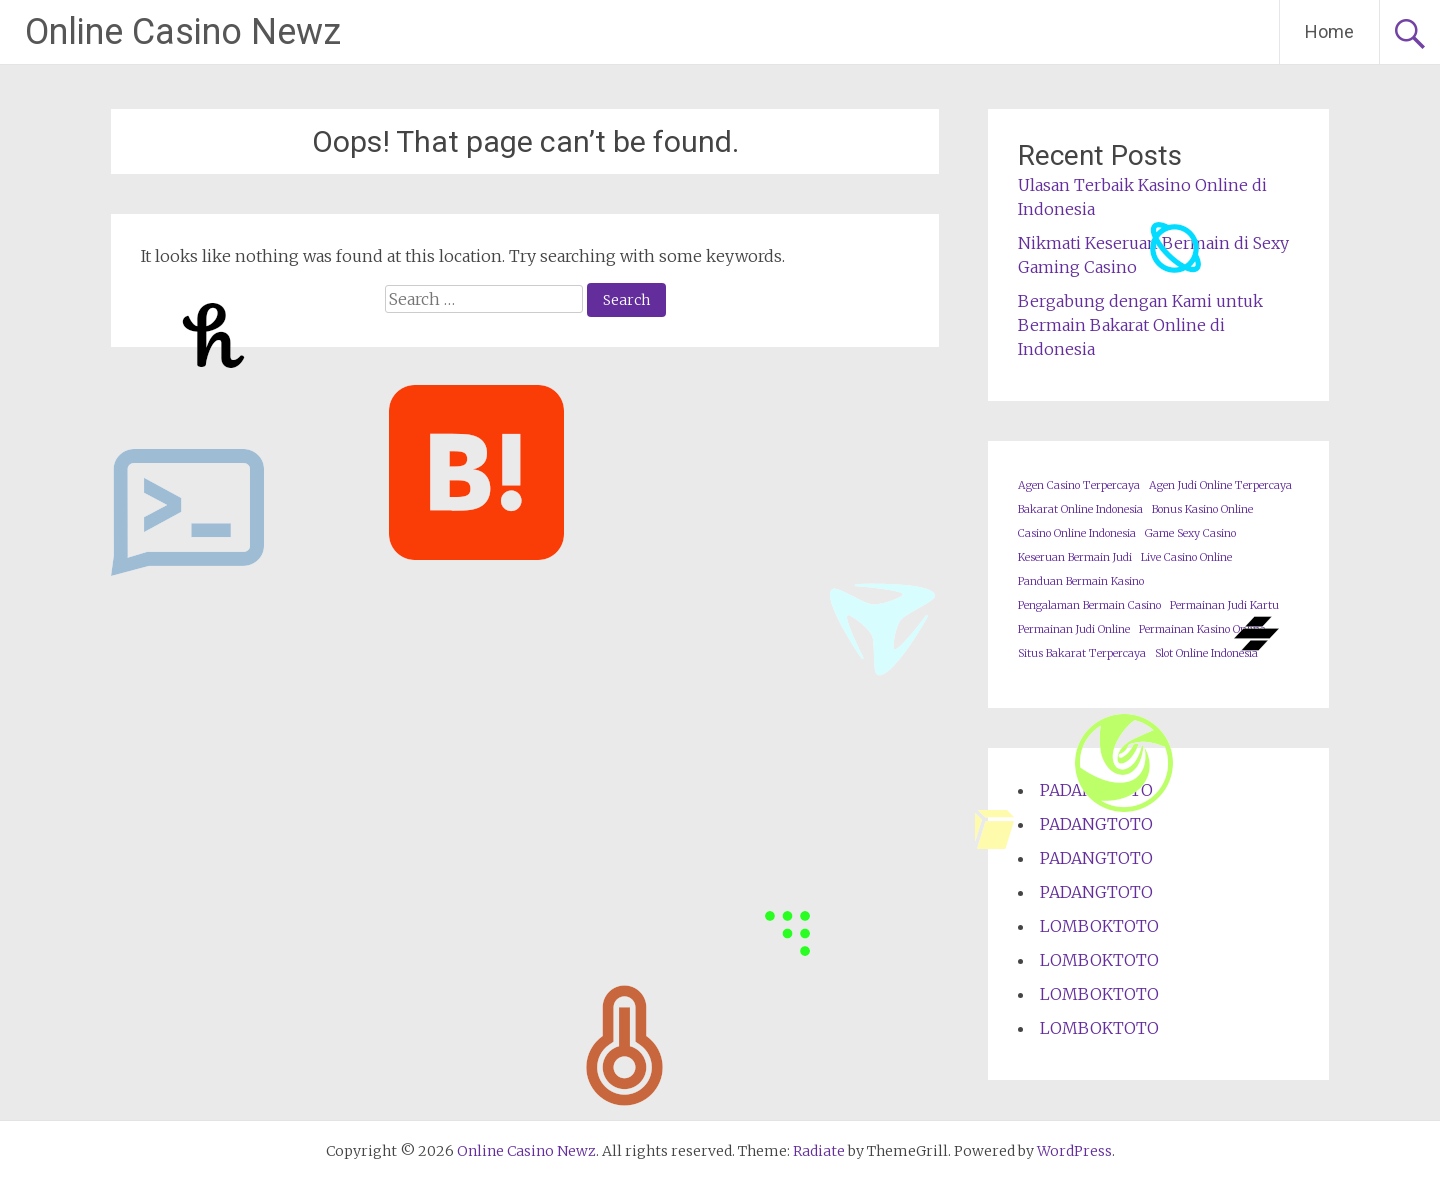 The height and width of the screenshot is (1182, 1440). What do you see at coordinates (213, 335) in the screenshot?
I see `open the Honey browser extension` at bounding box center [213, 335].